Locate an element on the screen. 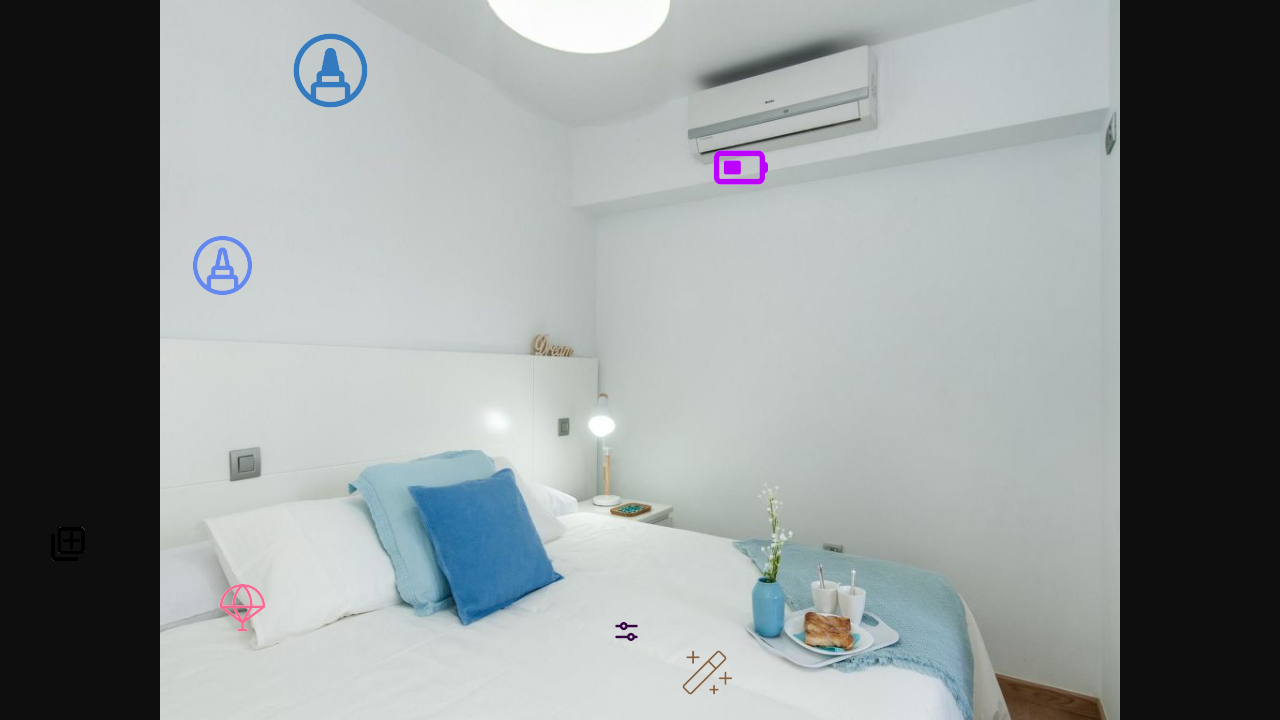  marker or highlighter tool is located at coordinates (330, 70).